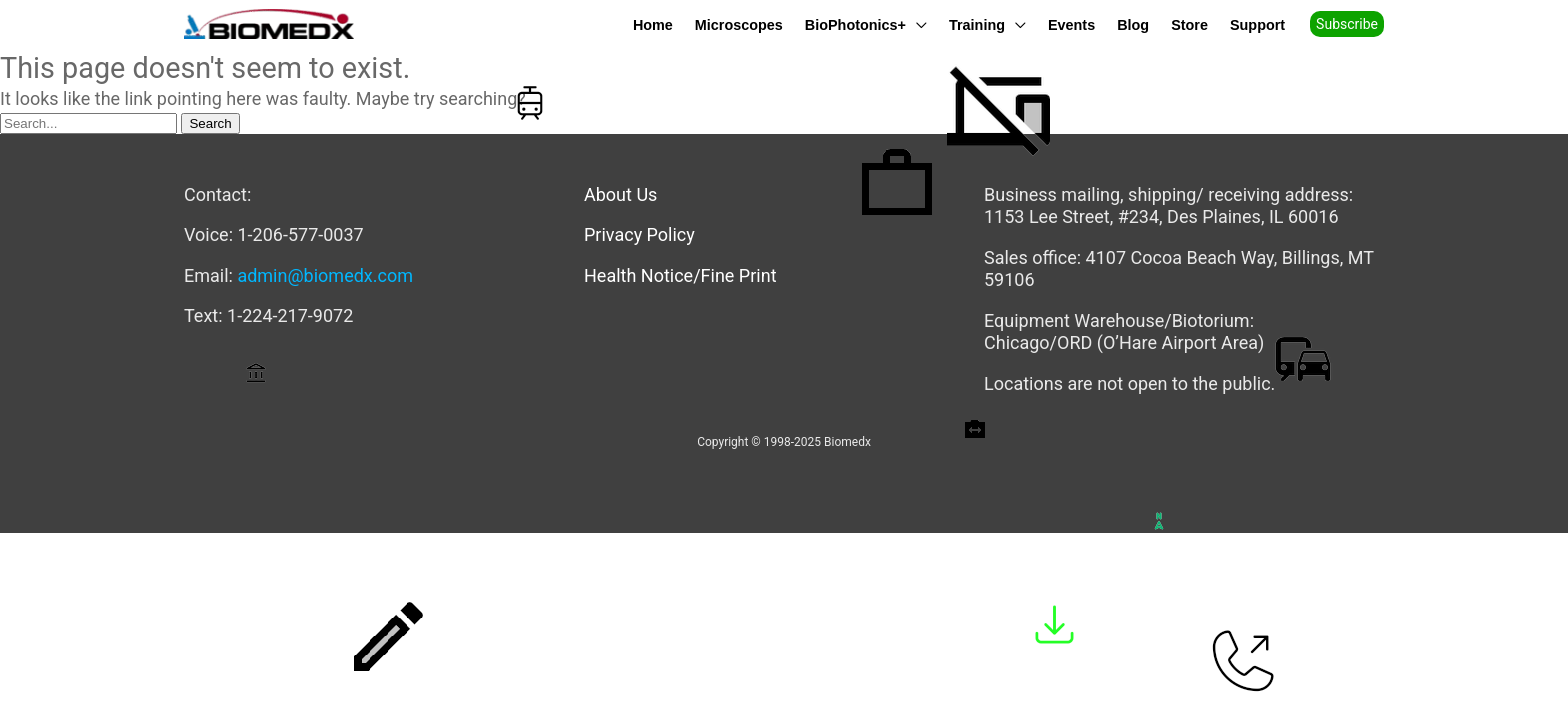 The width and height of the screenshot is (1568, 720). What do you see at coordinates (1244, 659) in the screenshot?
I see `make an outgoing call` at bounding box center [1244, 659].